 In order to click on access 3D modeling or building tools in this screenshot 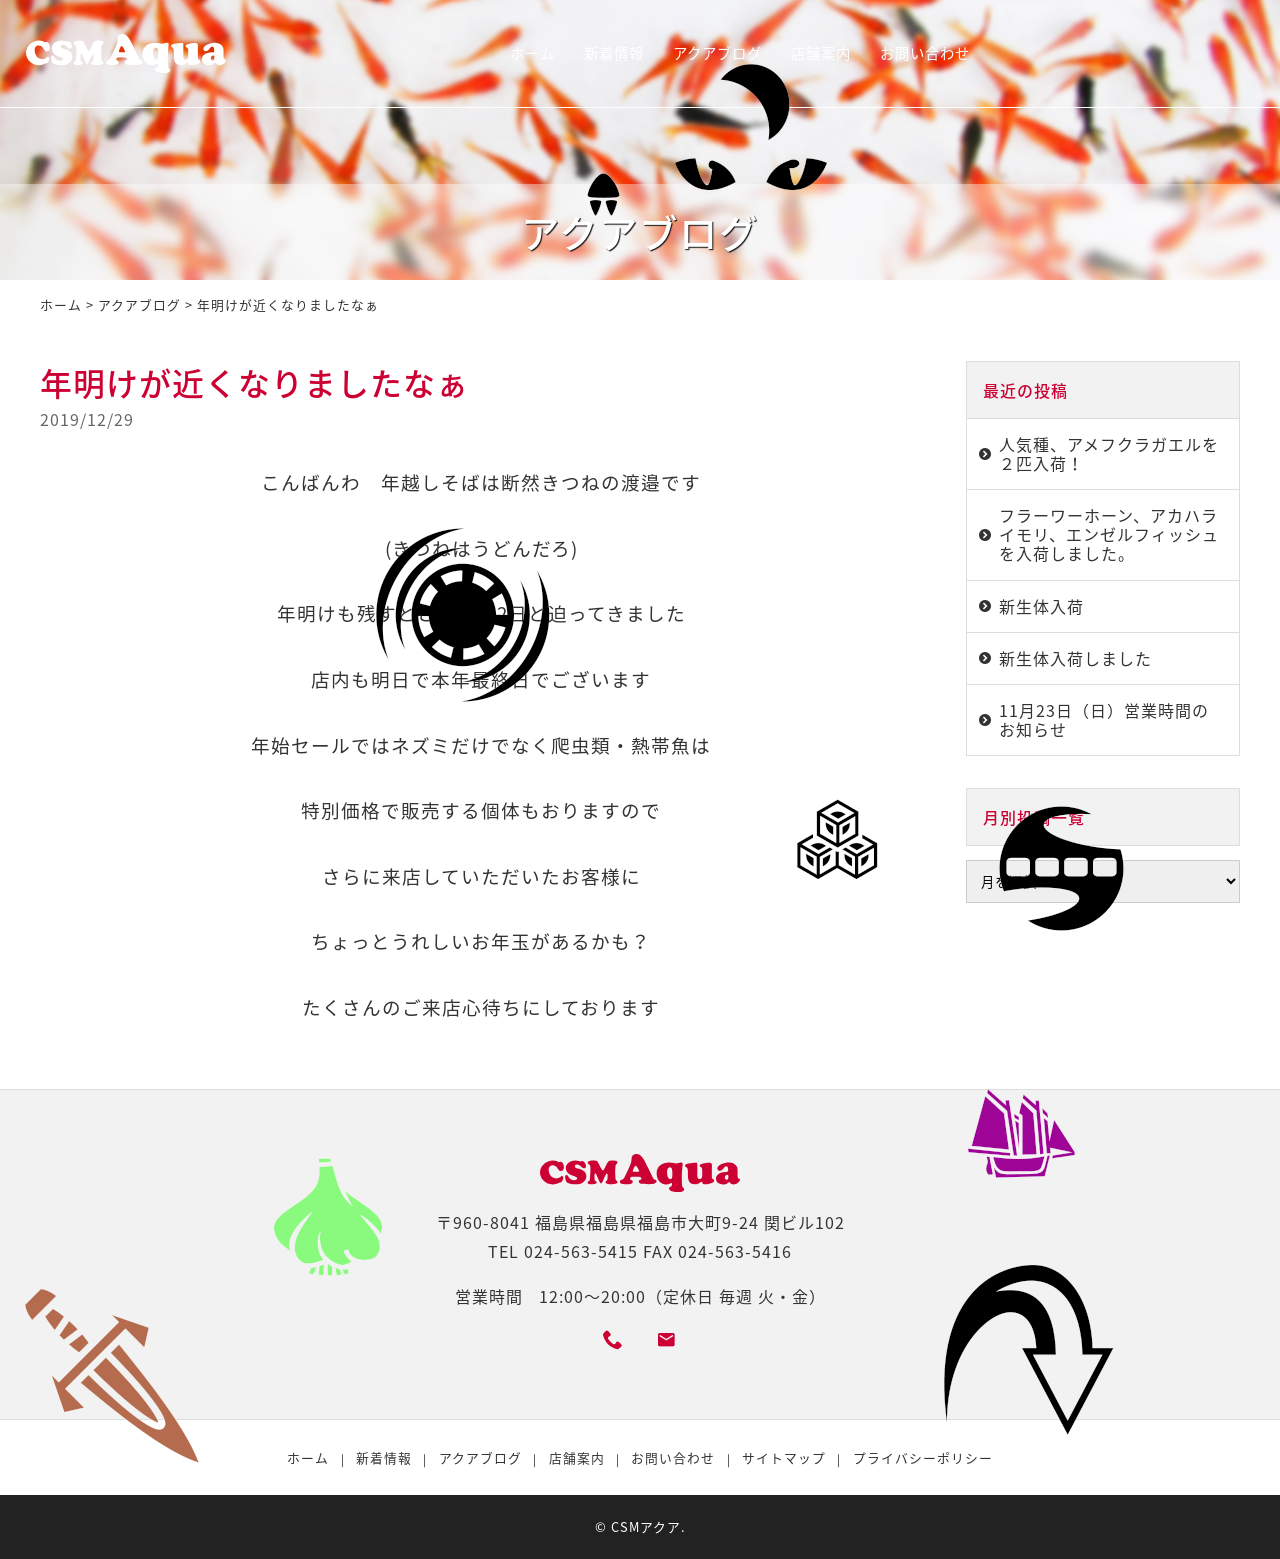, I will do `click(837, 839)`.